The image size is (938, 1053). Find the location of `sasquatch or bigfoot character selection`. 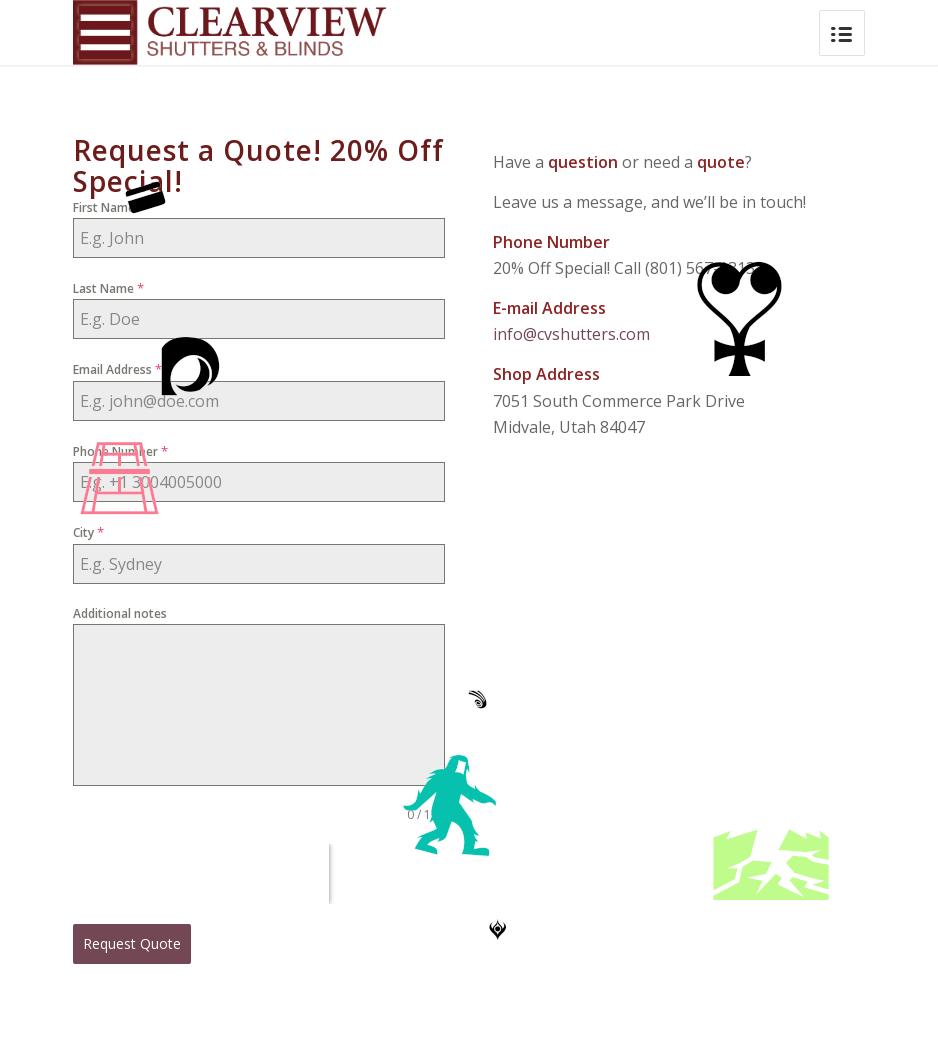

sasquatch or bigfoot character selection is located at coordinates (449, 805).